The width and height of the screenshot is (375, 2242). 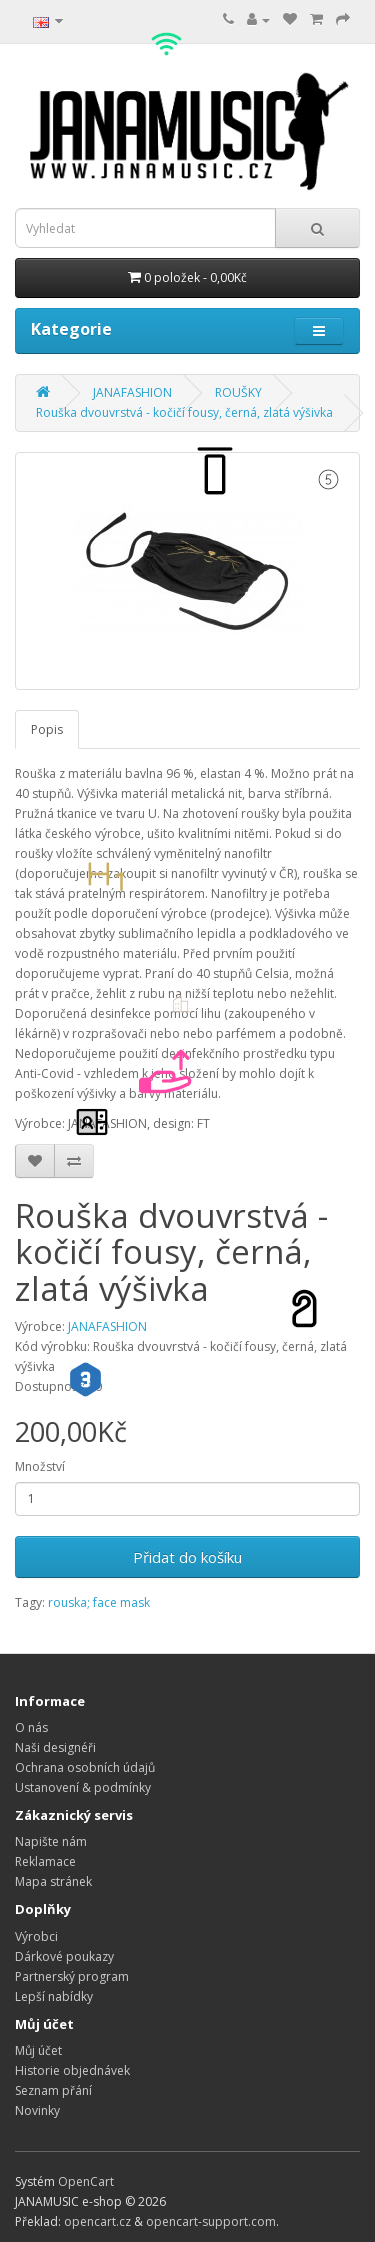 I want to click on access hotel or accommodation services, so click(x=303, y=1308).